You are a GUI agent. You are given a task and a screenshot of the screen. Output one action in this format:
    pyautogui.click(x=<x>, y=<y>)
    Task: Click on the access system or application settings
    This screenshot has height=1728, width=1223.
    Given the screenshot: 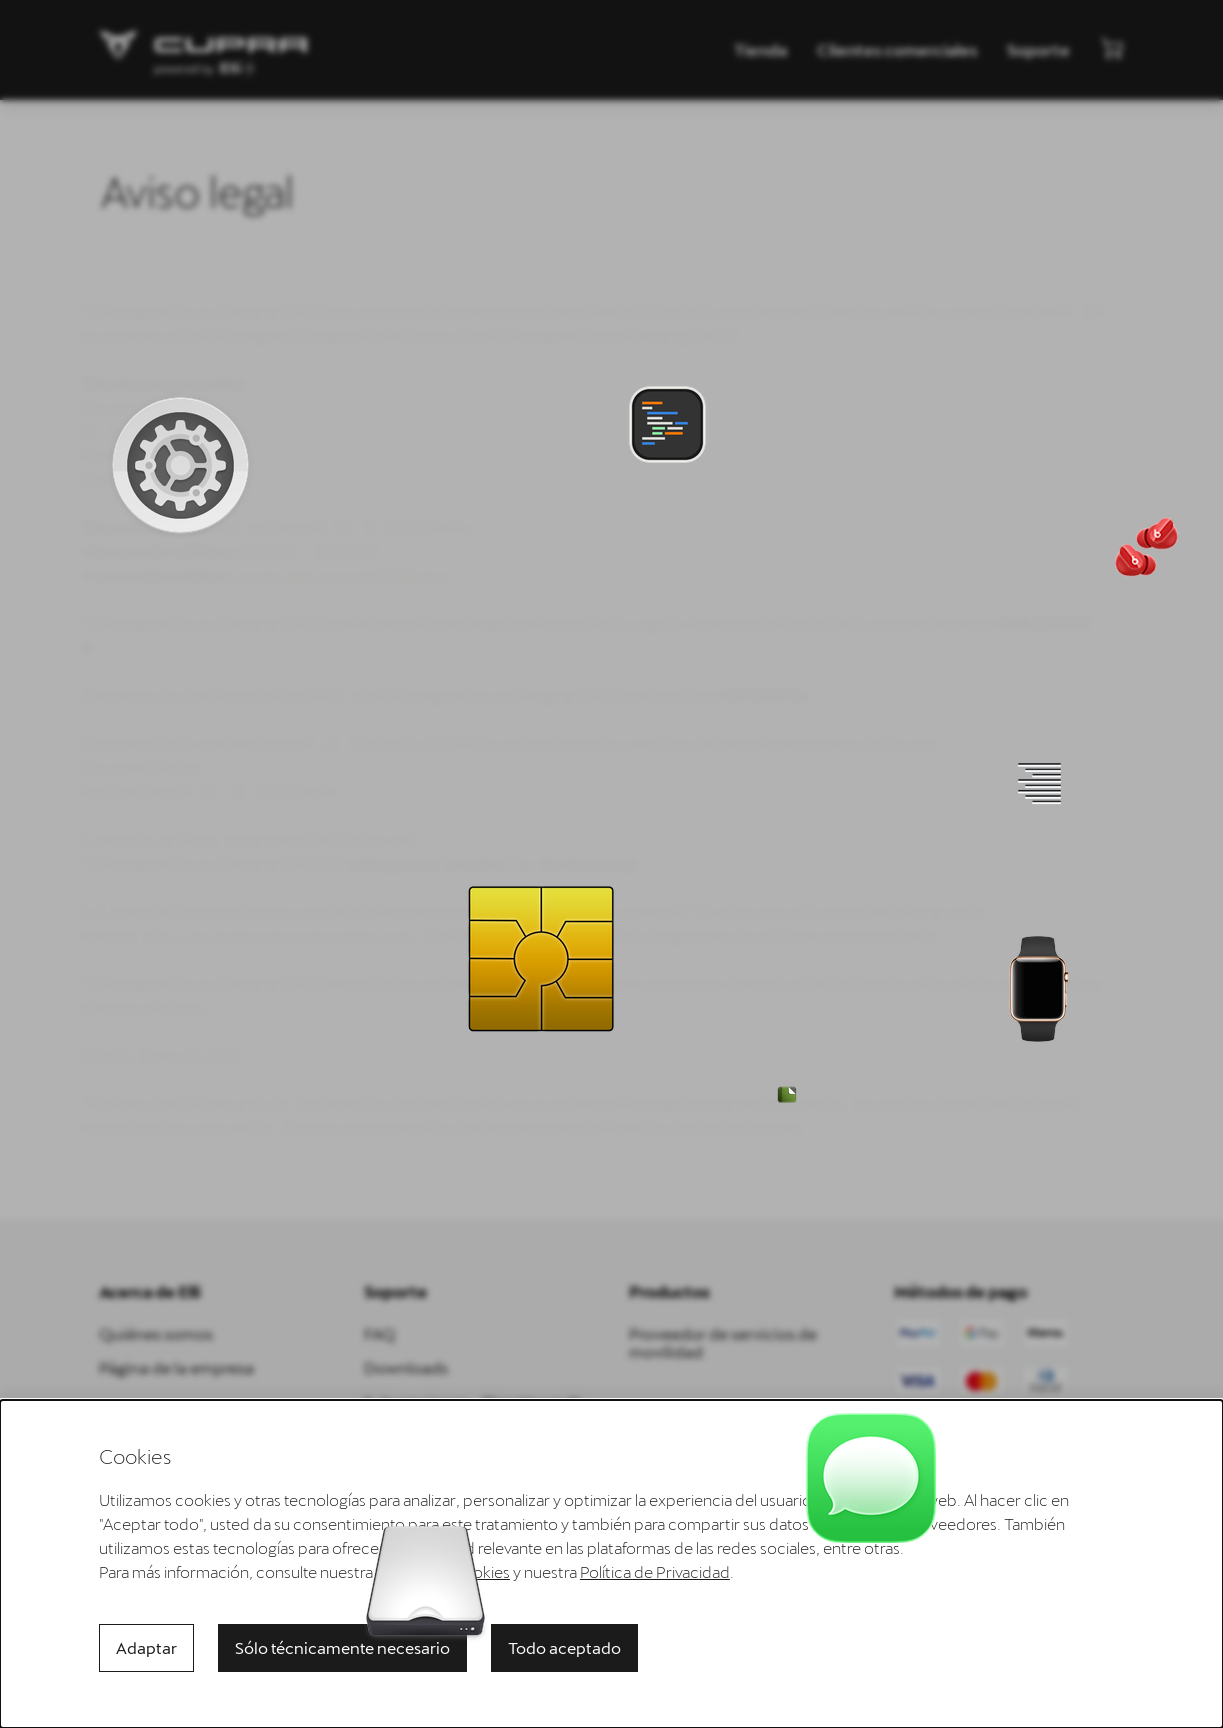 What is the action you would take?
    pyautogui.click(x=180, y=465)
    